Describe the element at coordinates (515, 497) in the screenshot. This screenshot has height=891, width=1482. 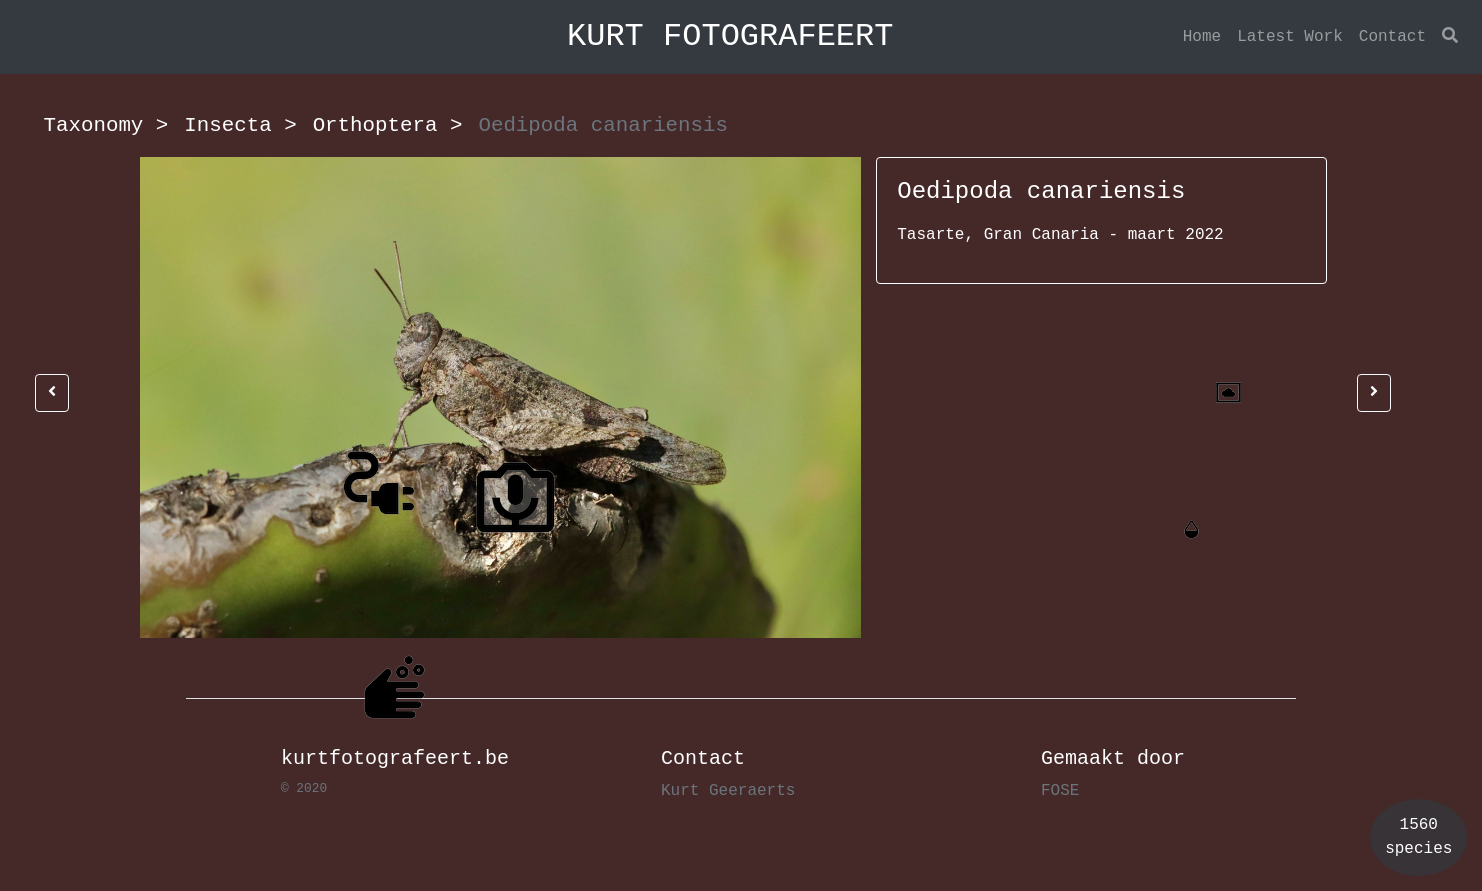
I see `grant camera and microphone permissions` at that location.